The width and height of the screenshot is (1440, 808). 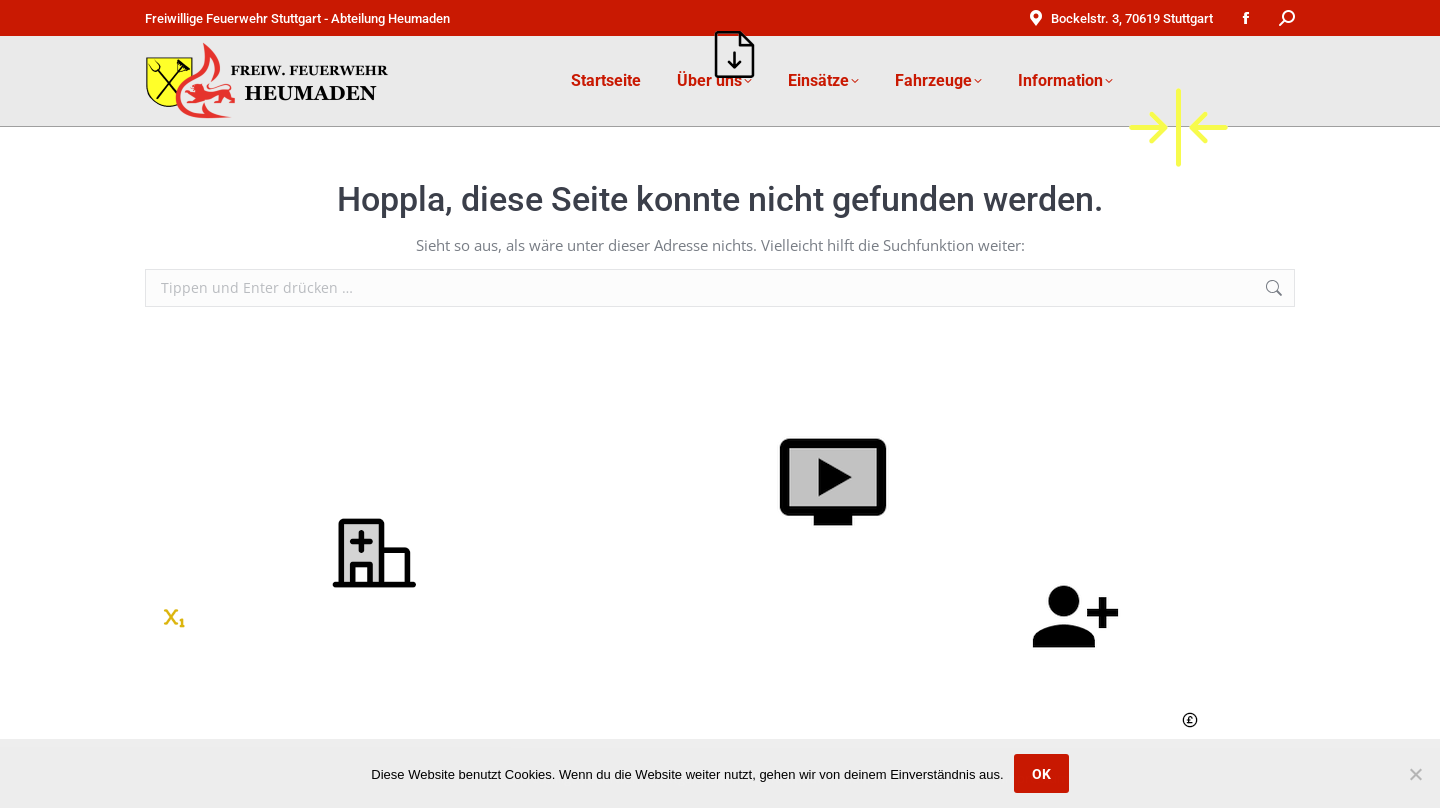 I want to click on collapse content horizontally, so click(x=1178, y=127).